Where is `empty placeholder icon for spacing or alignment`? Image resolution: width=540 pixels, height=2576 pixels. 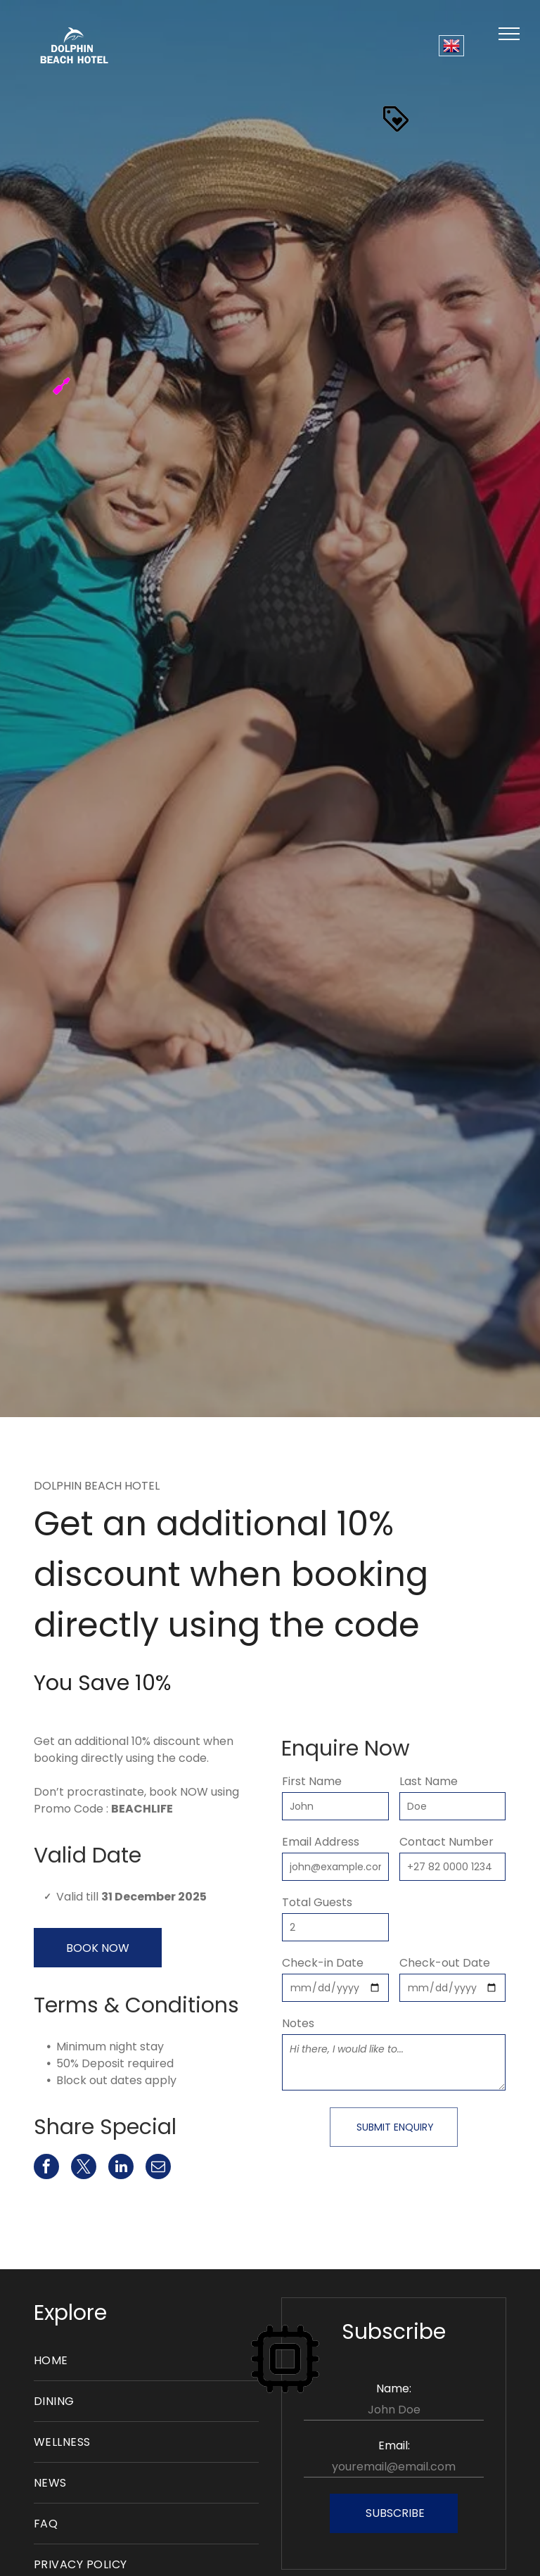 empty placeholder icon for spacing or alignment is located at coordinates (164, 2485).